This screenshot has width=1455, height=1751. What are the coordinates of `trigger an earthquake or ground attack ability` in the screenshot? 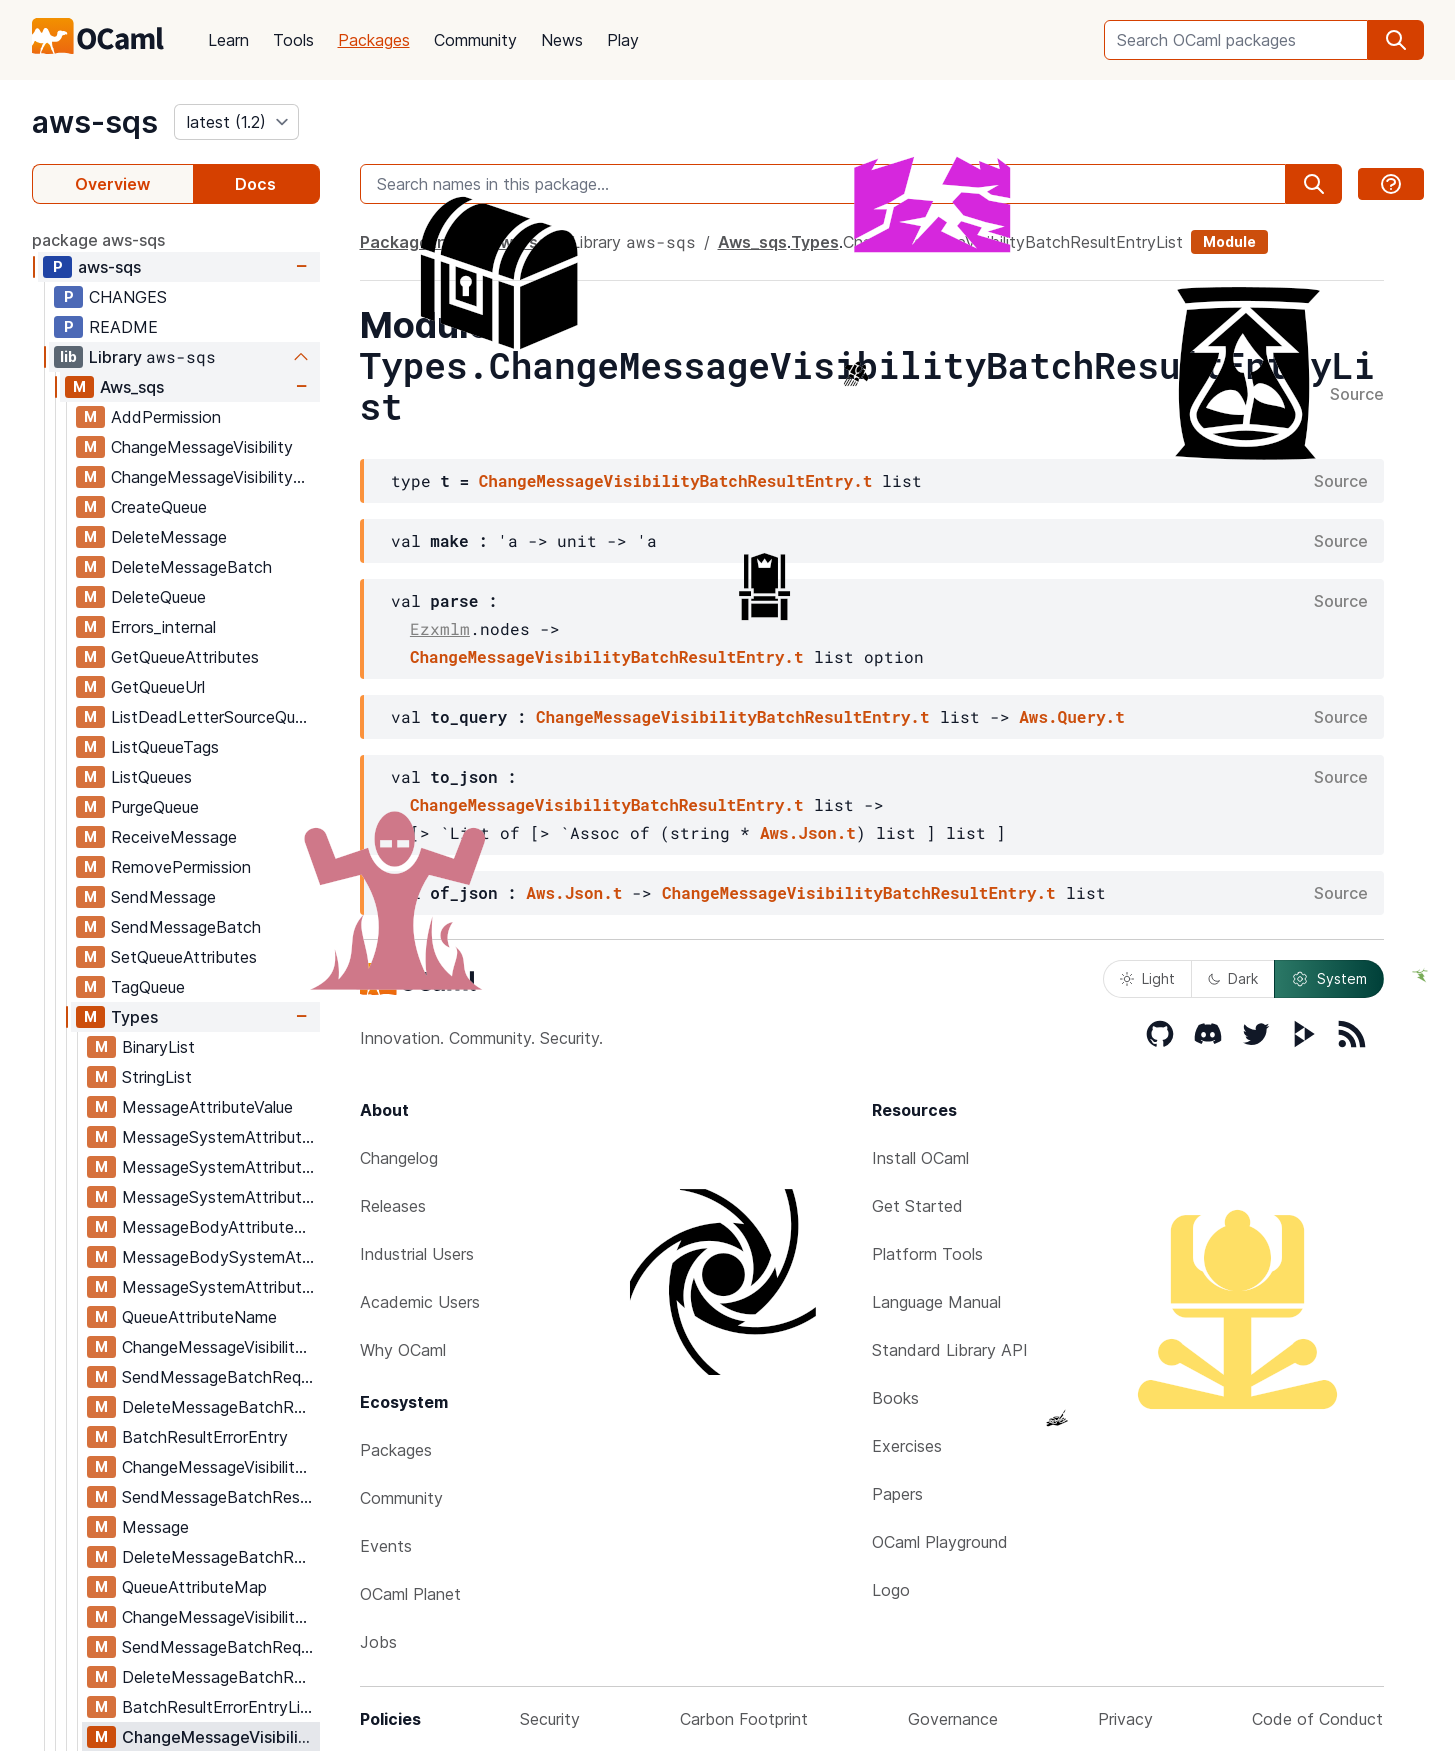 It's located at (931, 174).